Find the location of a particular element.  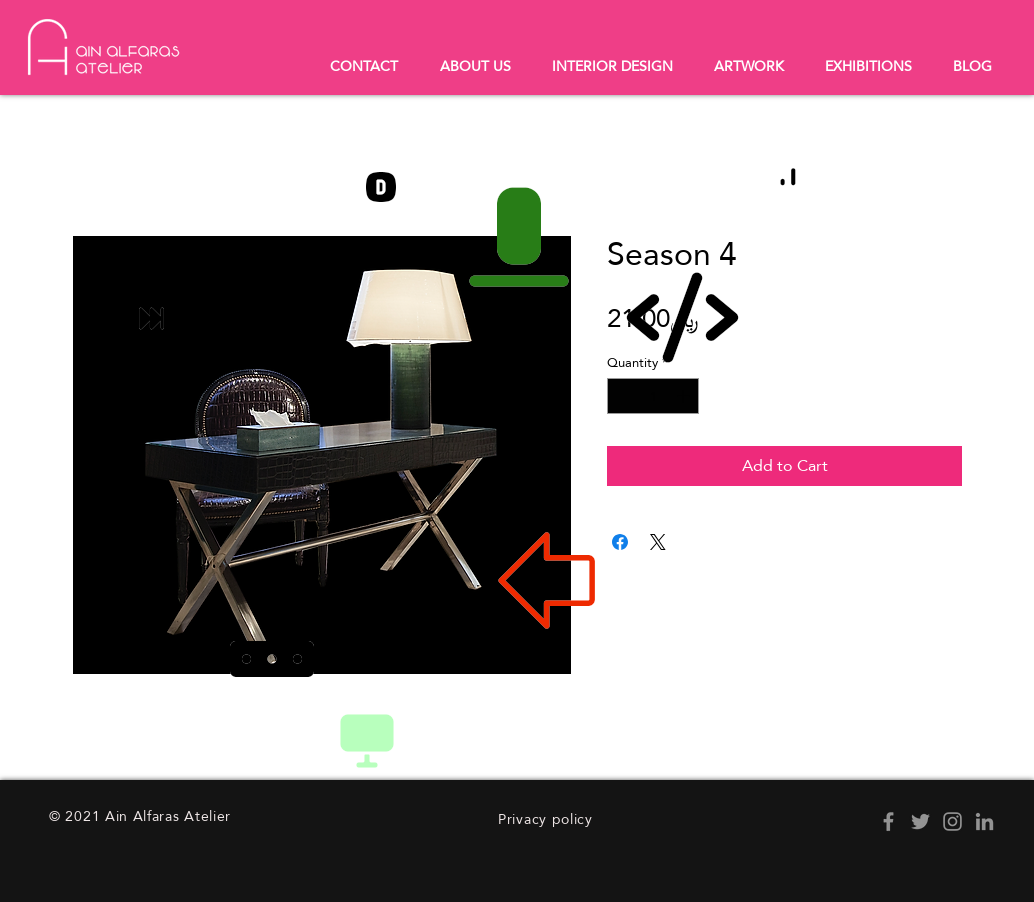

access display or screen settings is located at coordinates (367, 741).